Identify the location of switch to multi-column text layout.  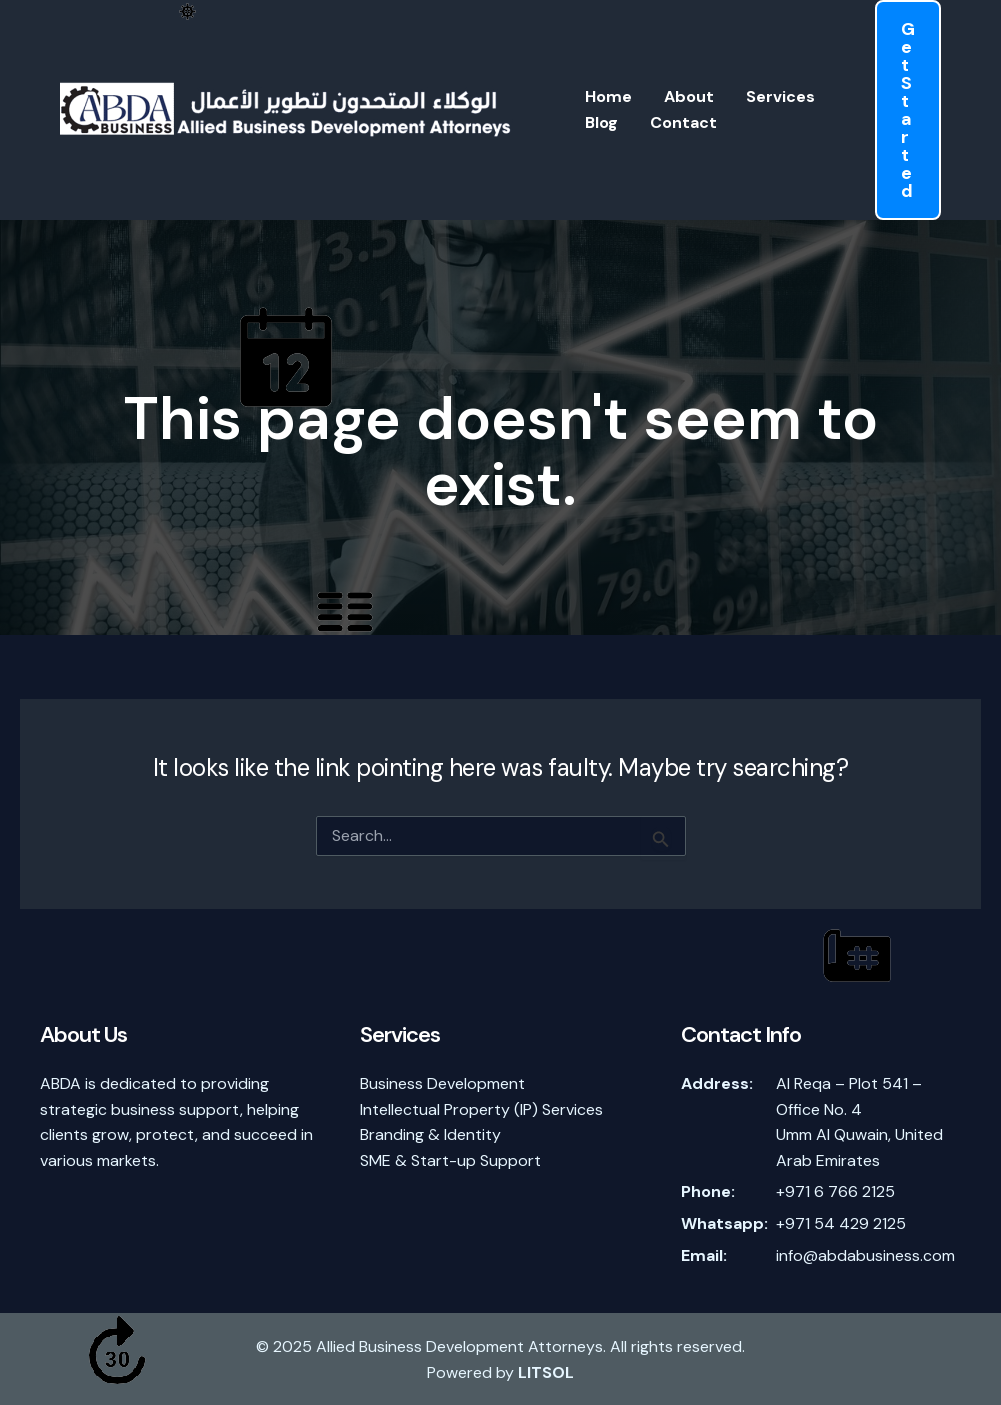
(345, 613).